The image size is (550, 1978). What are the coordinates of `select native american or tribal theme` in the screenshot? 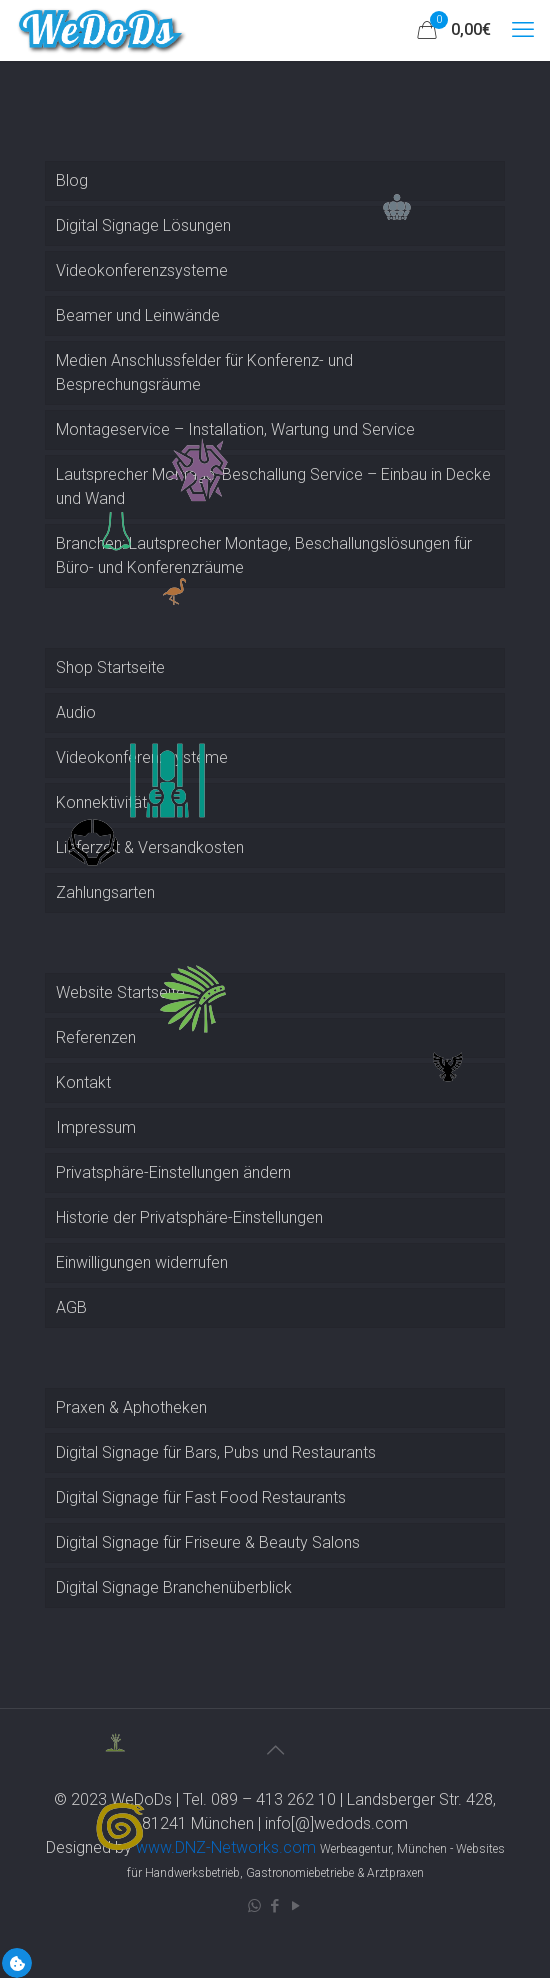 It's located at (193, 999).